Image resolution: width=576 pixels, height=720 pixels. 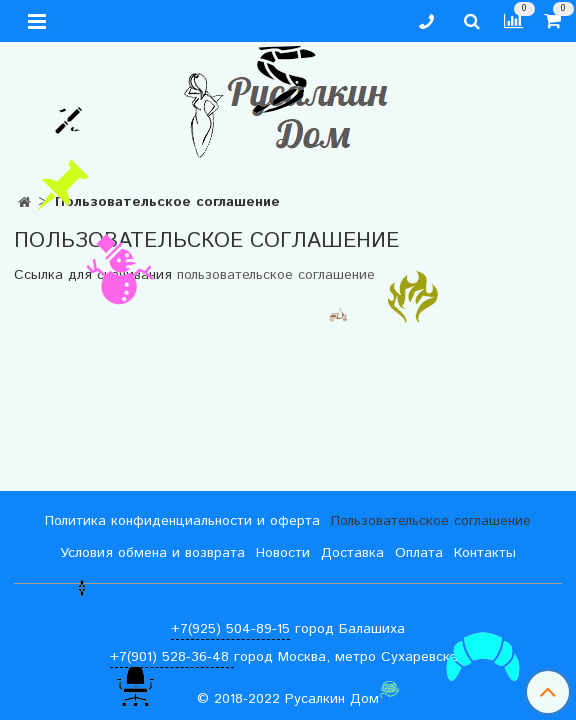 What do you see at coordinates (412, 296) in the screenshot?
I see `activate fire attack ability` at bounding box center [412, 296].